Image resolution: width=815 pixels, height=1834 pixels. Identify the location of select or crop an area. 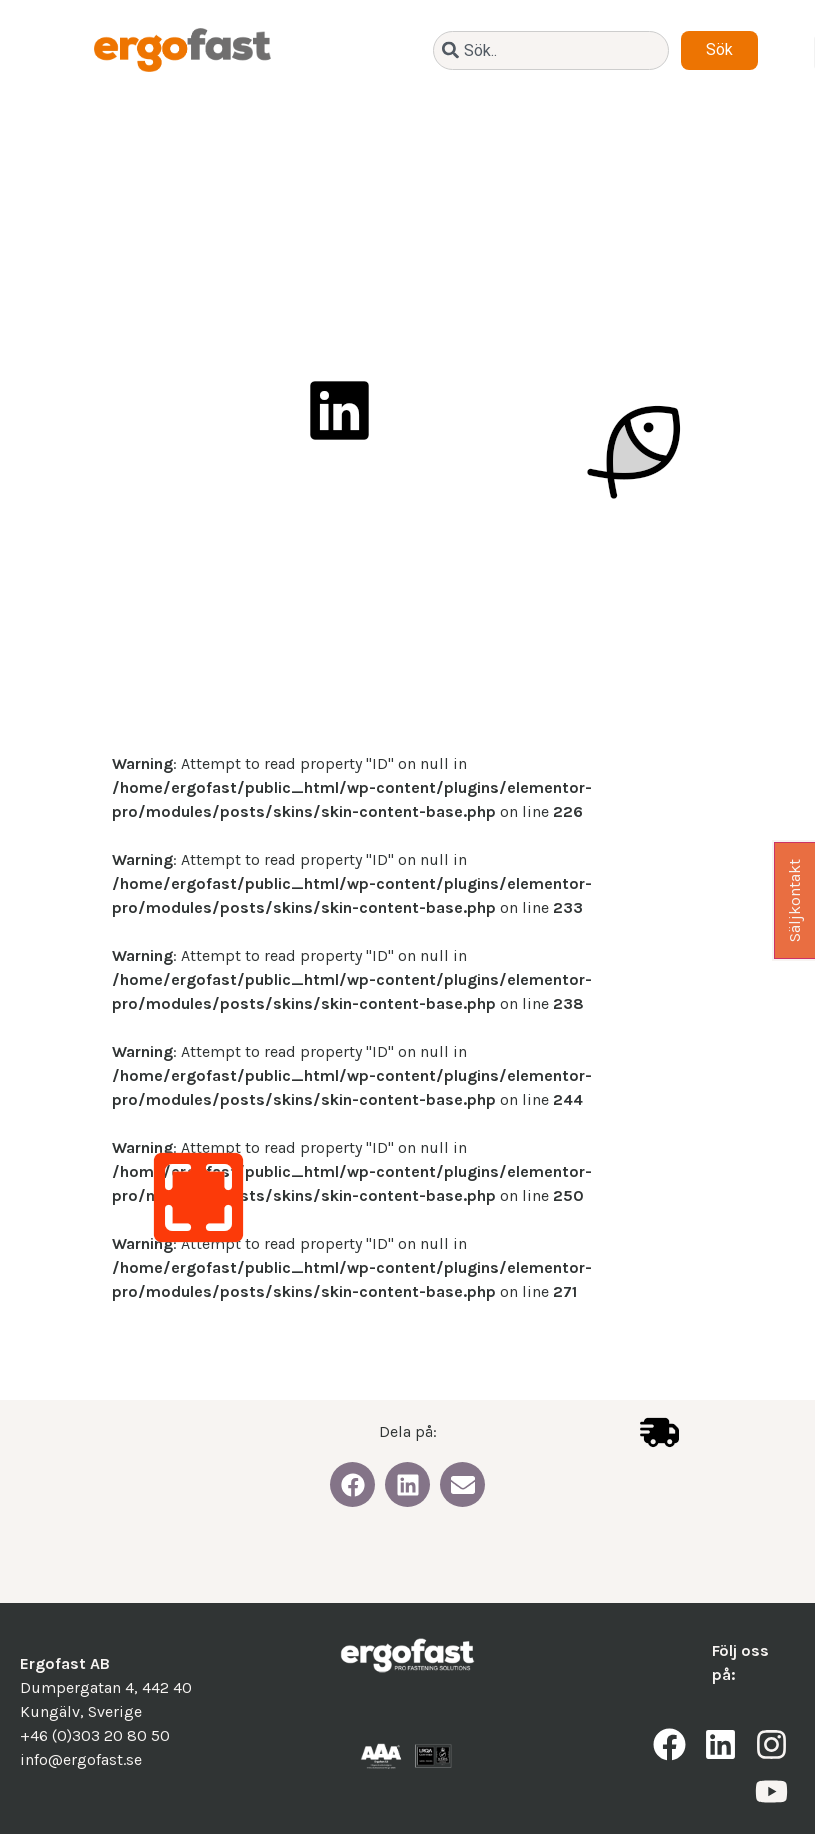
(198, 1197).